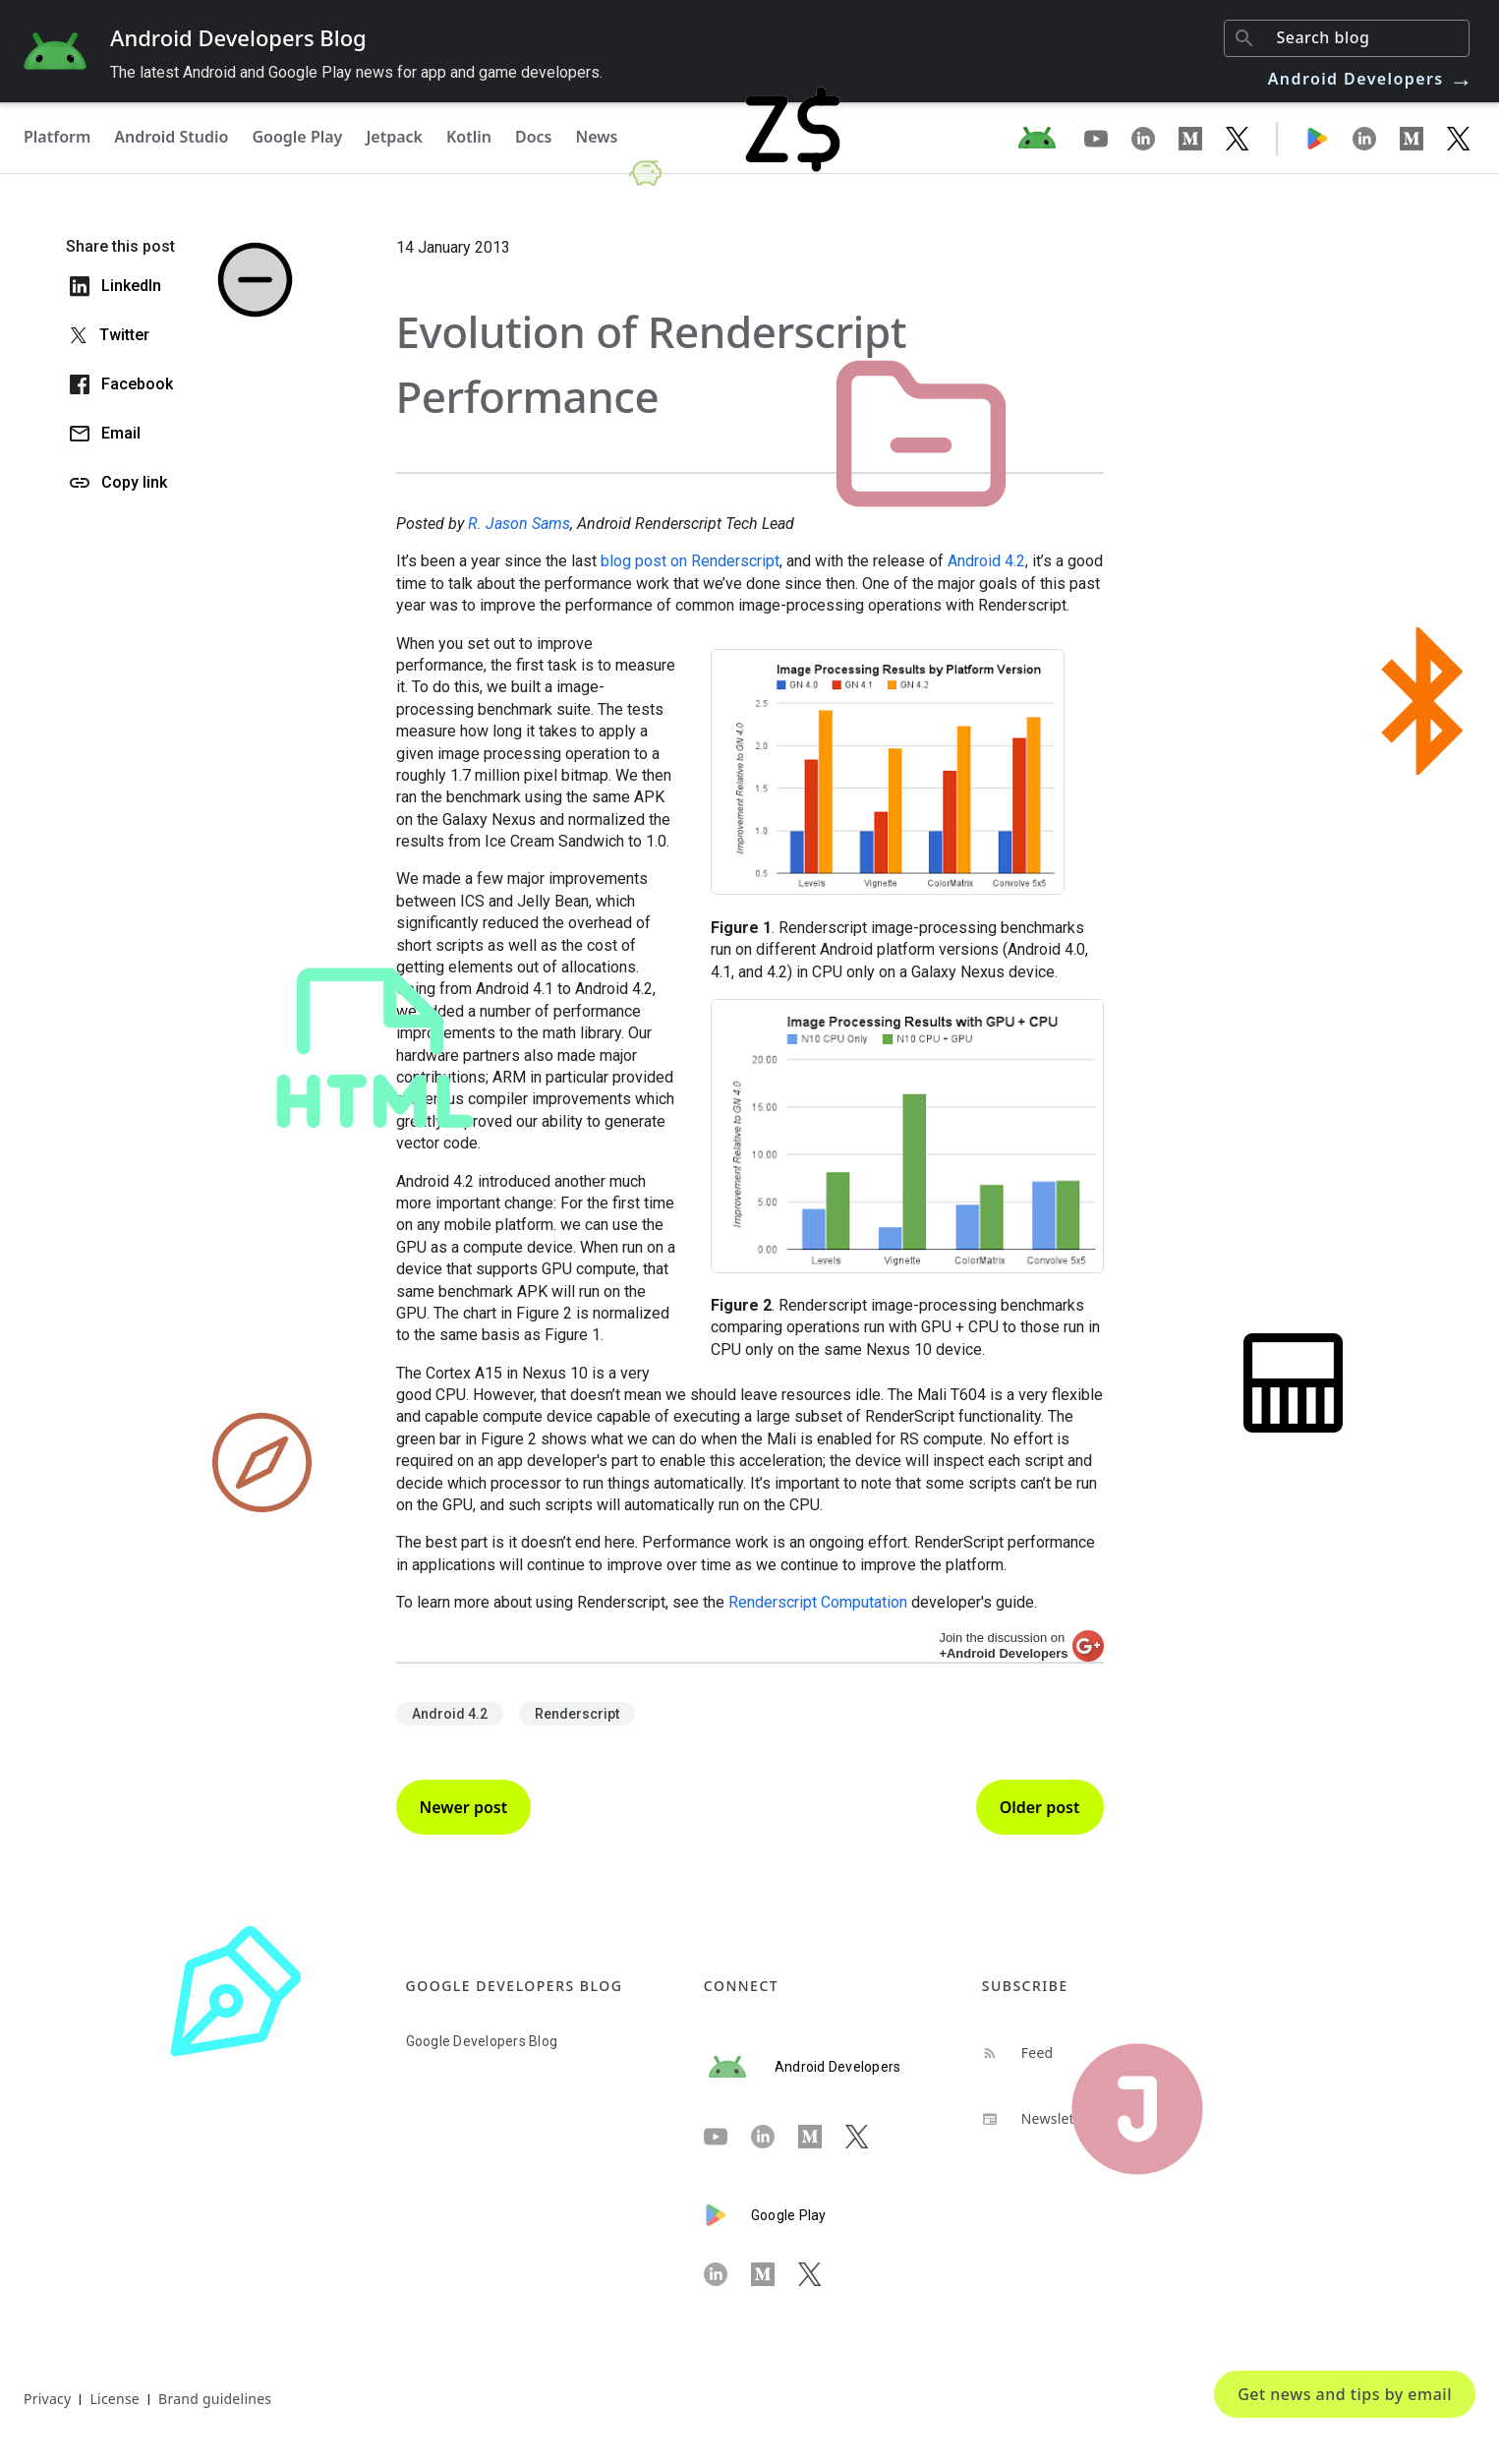  What do you see at coordinates (646, 173) in the screenshot?
I see `access savings or budget features` at bounding box center [646, 173].